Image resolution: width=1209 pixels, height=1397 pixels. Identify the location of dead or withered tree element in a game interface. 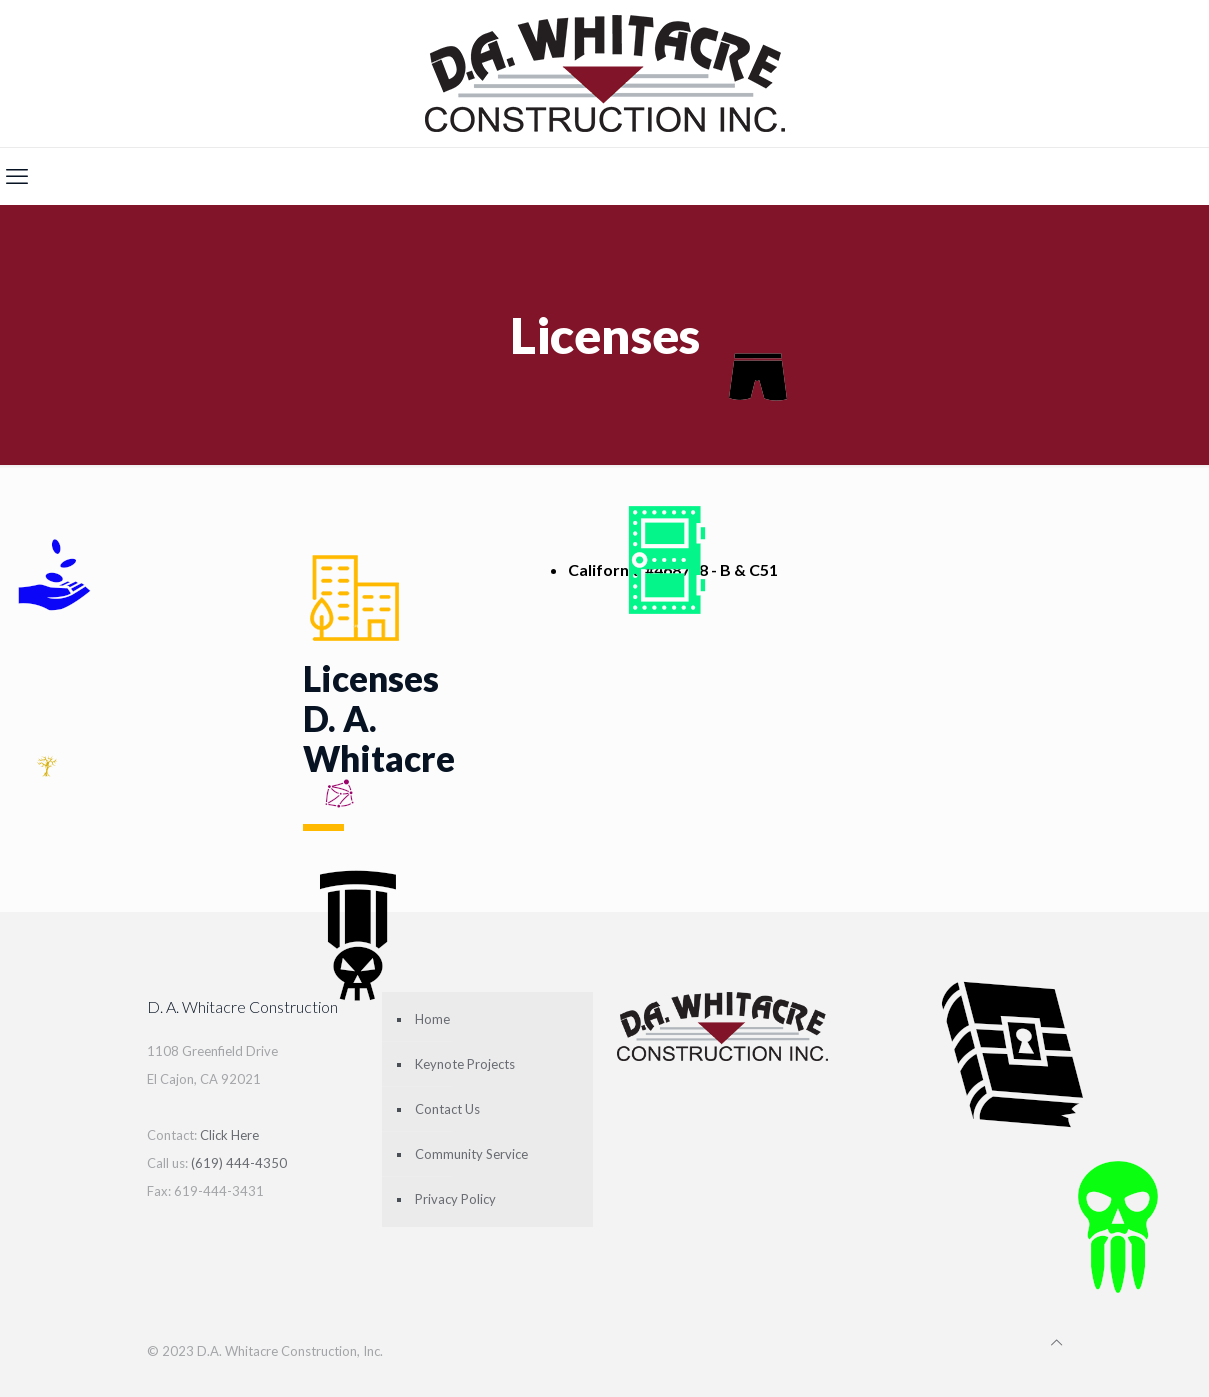
(47, 766).